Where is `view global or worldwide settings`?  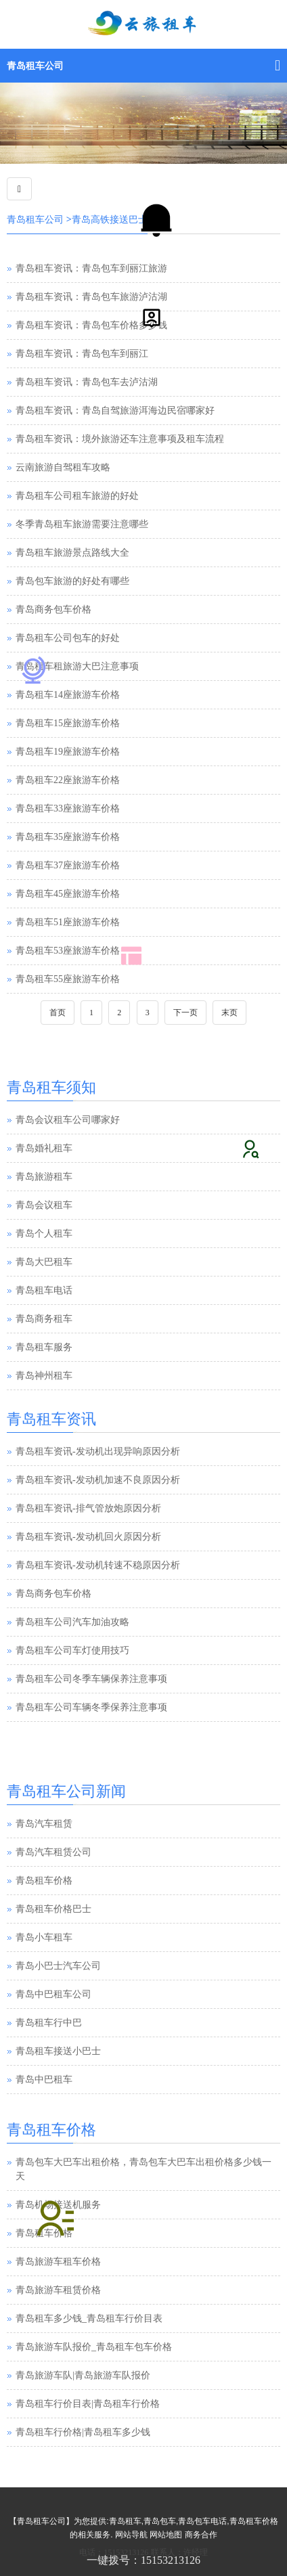 view global or worldwide settings is located at coordinates (32, 669).